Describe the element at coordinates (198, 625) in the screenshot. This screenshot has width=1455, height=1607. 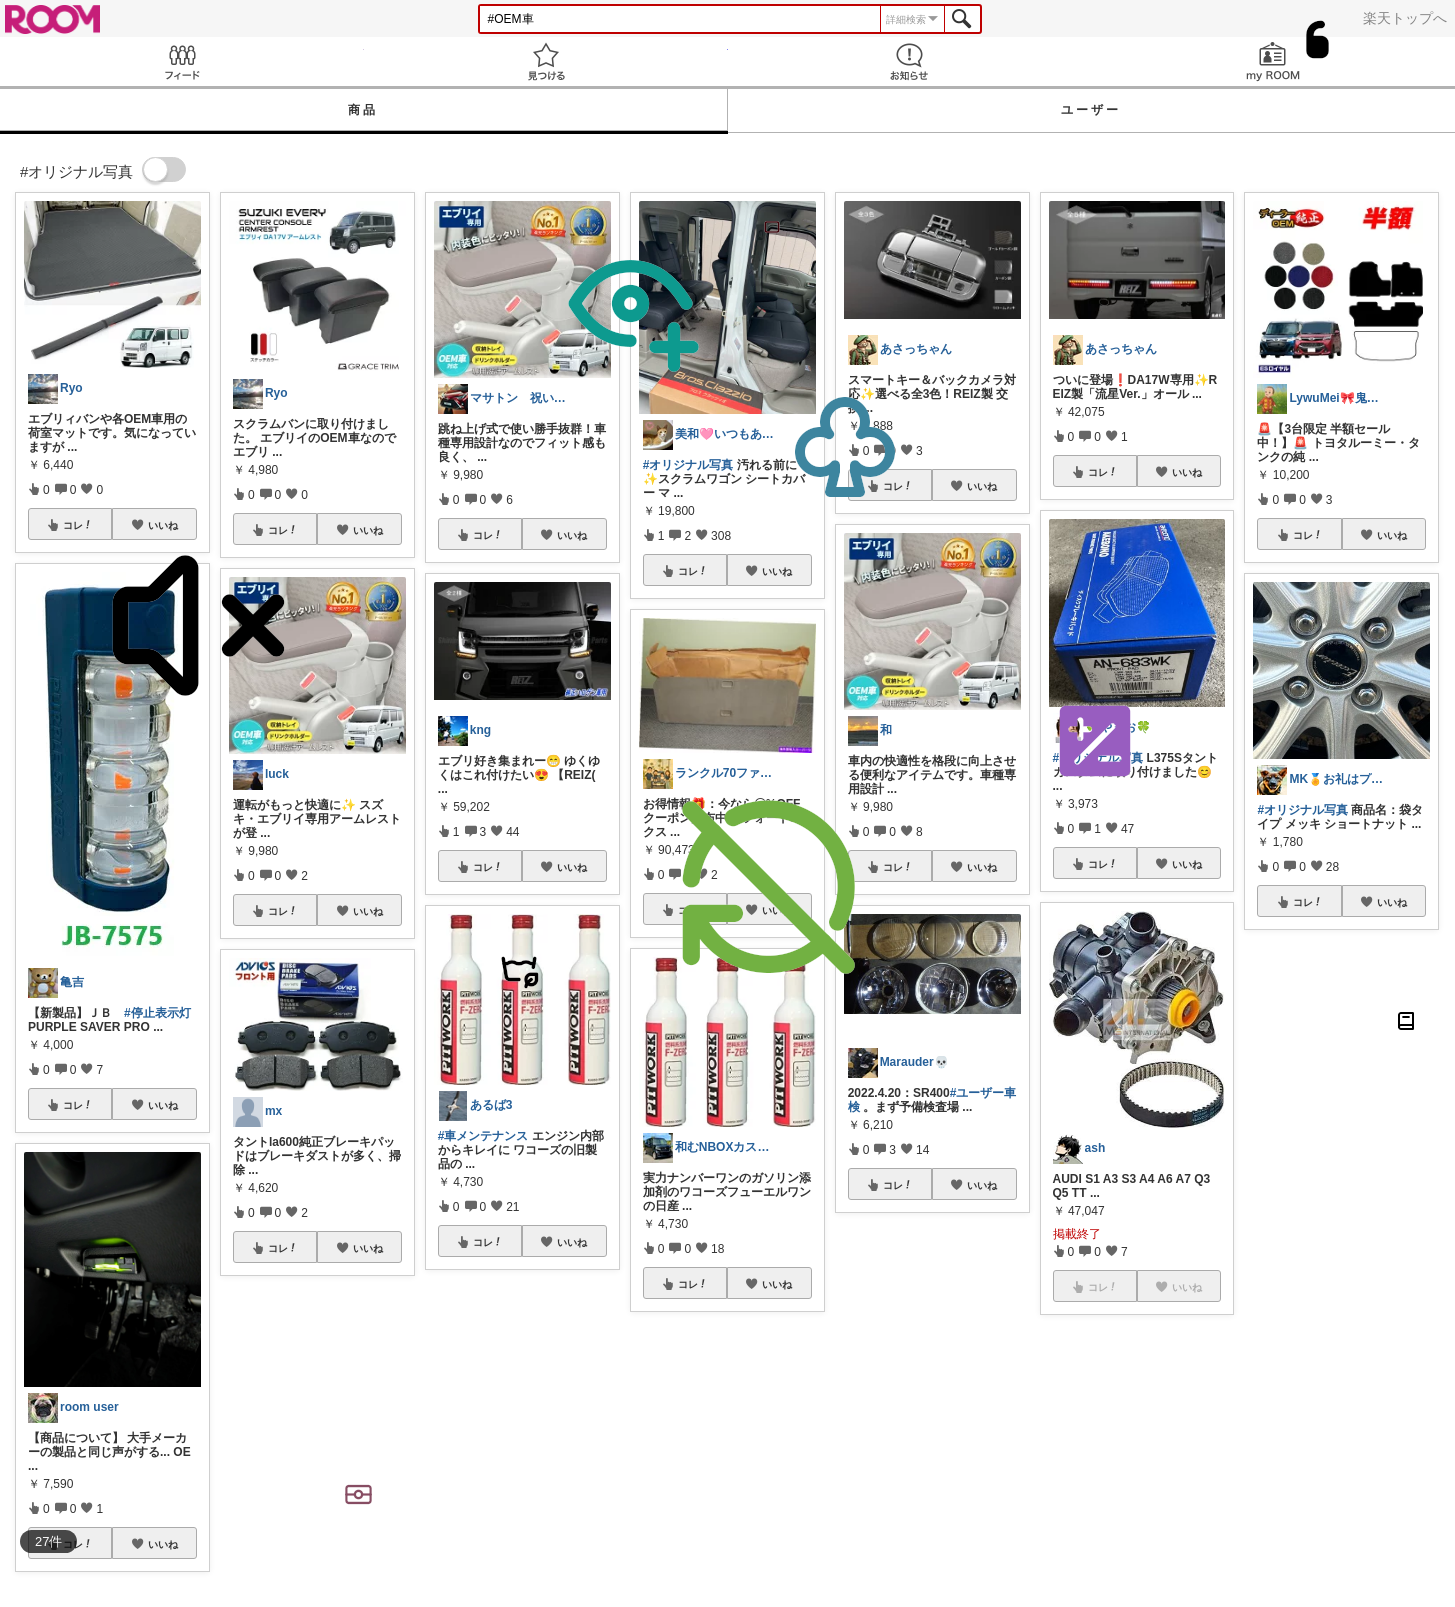
I see `mute audio` at that location.